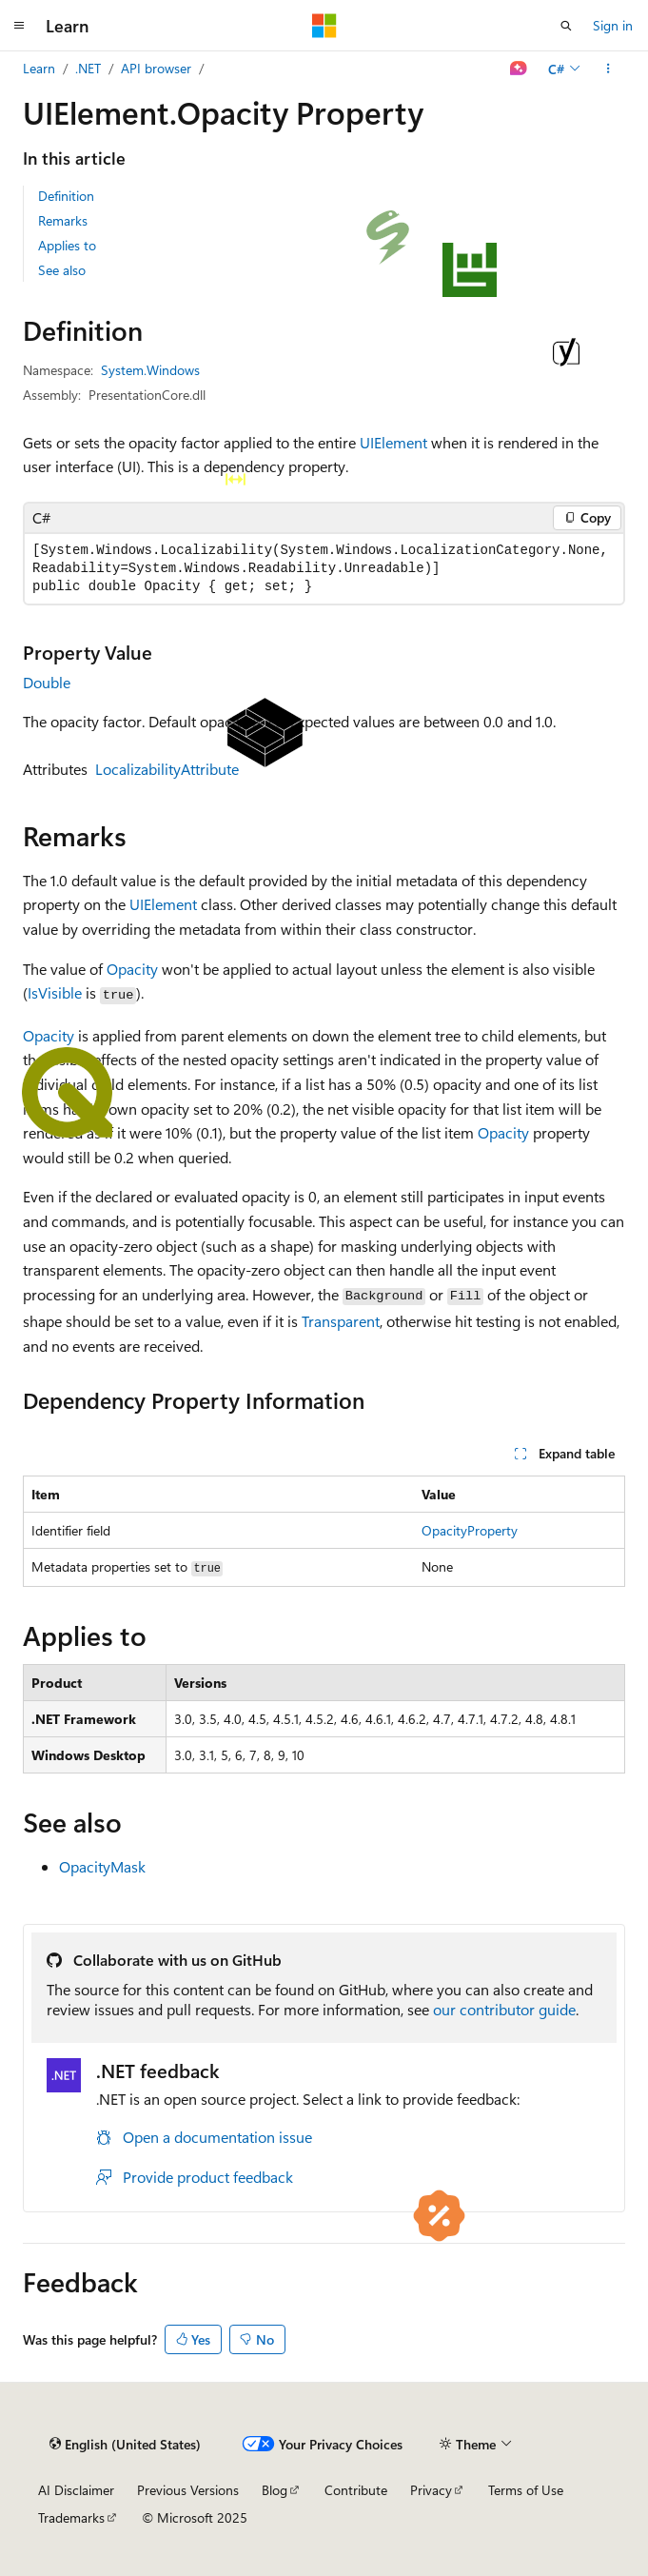  I want to click on numba python compiler logo, so click(387, 237).